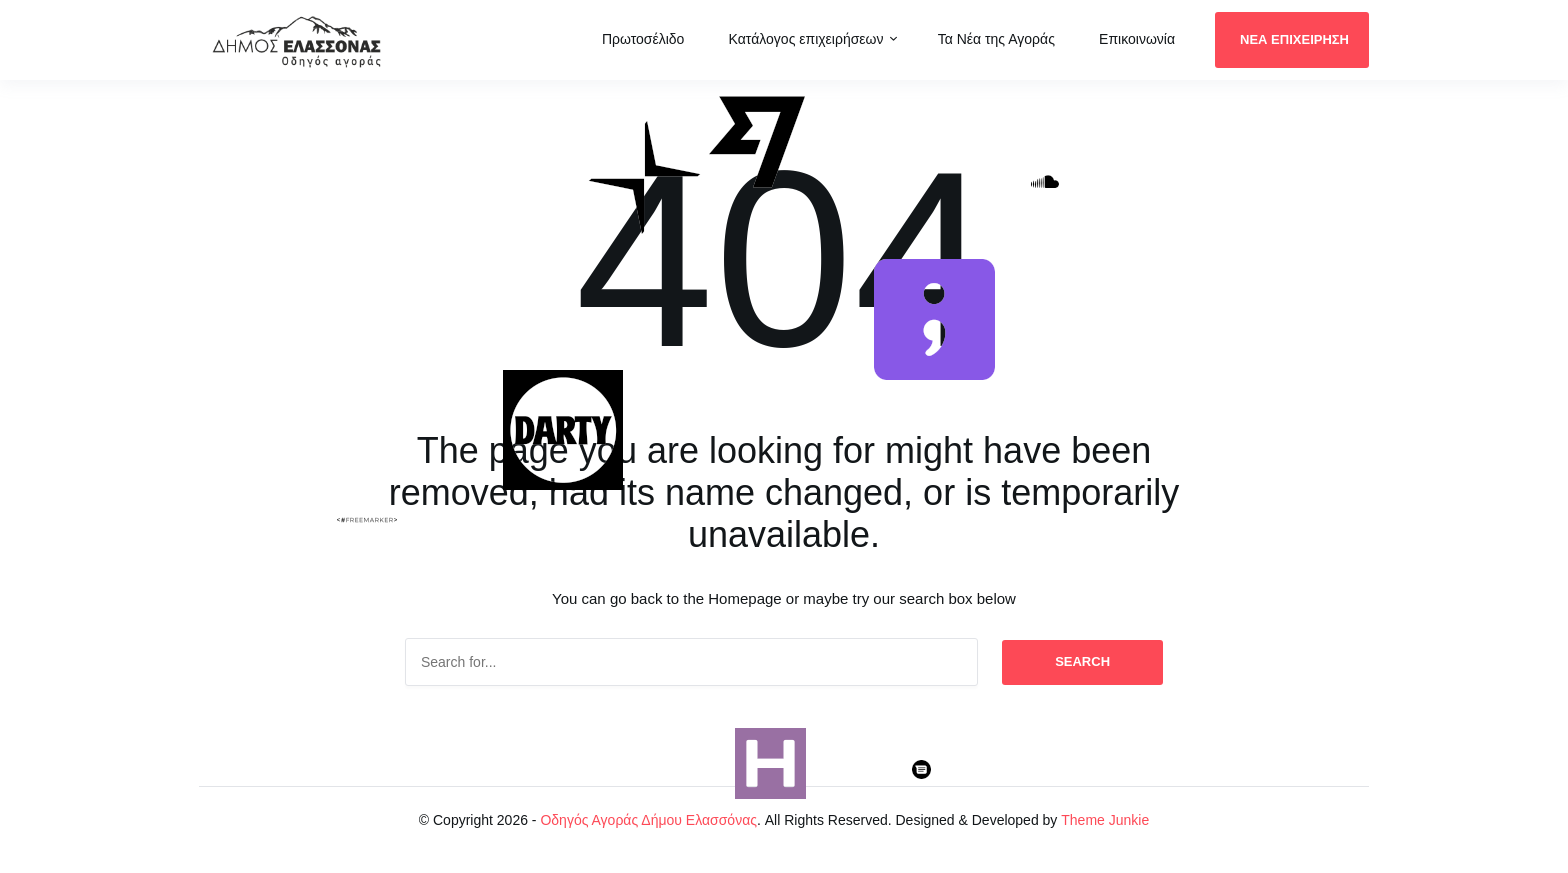  I want to click on open the Wise money transfer app, so click(757, 142).